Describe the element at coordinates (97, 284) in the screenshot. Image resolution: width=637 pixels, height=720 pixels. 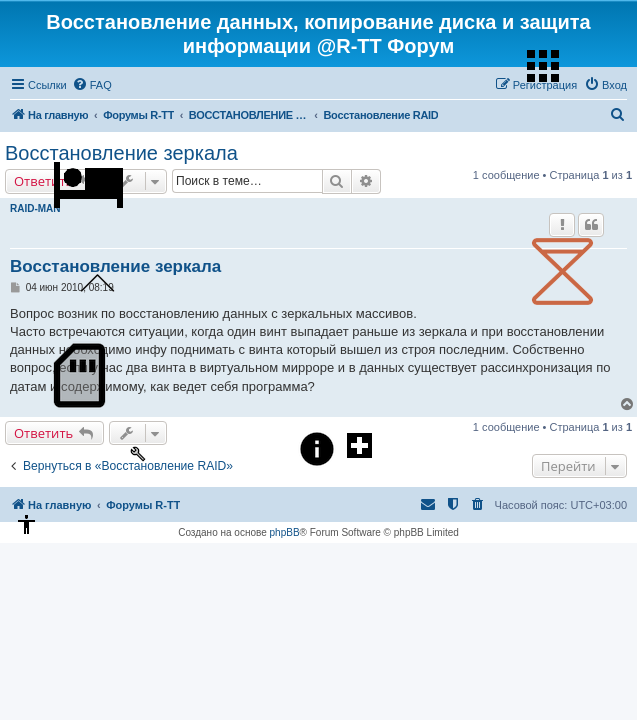
I see `collapse an expanded section` at that location.